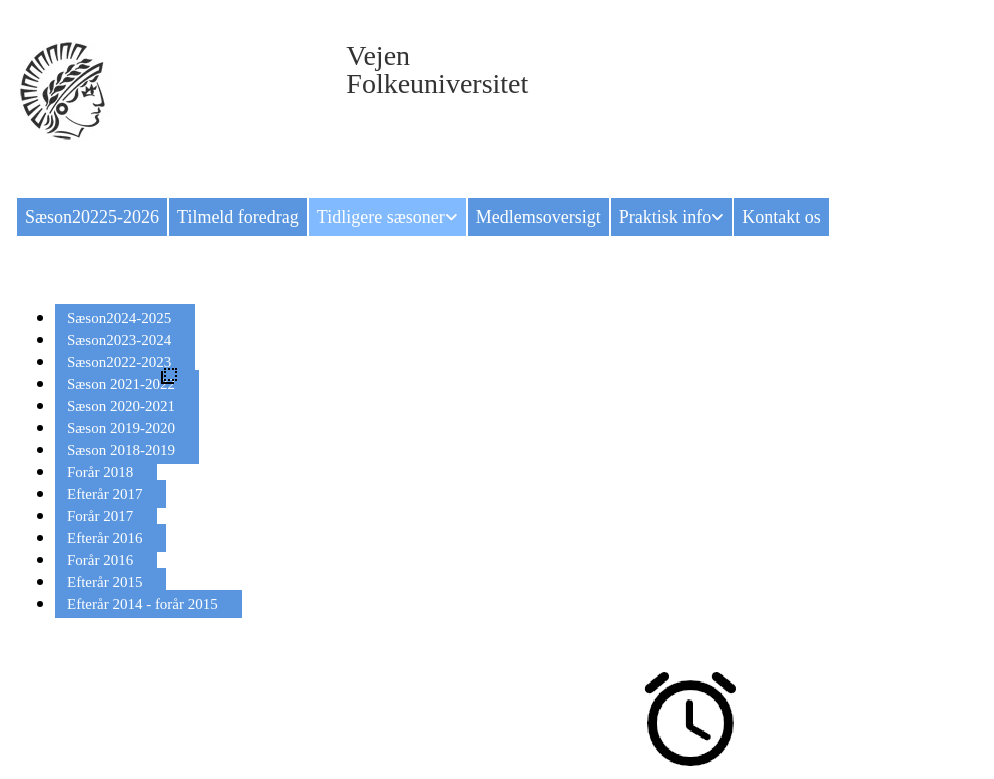  Describe the element at coordinates (169, 376) in the screenshot. I see `send element to back of layer stack` at that location.